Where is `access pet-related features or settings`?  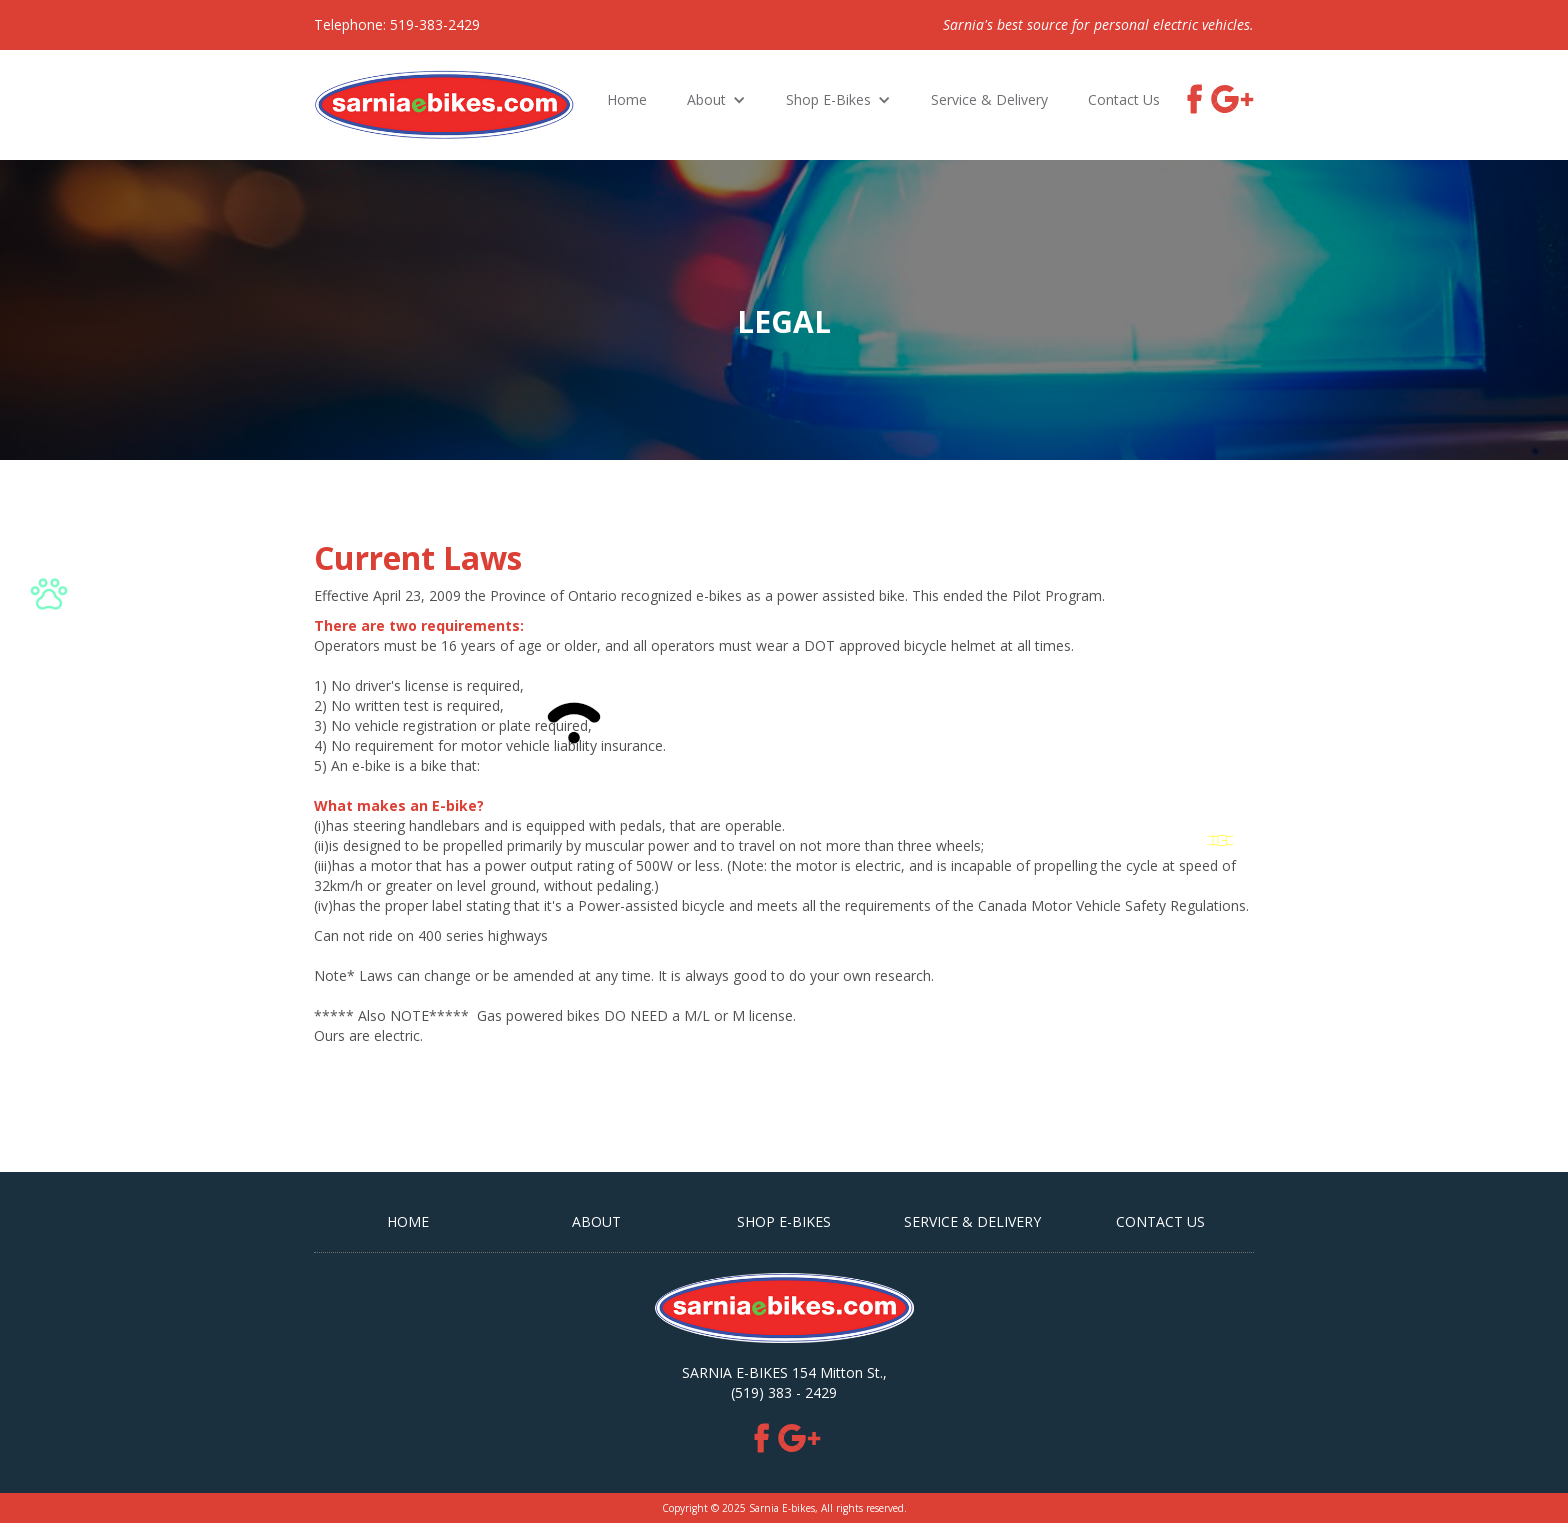 access pet-related features or settings is located at coordinates (49, 594).